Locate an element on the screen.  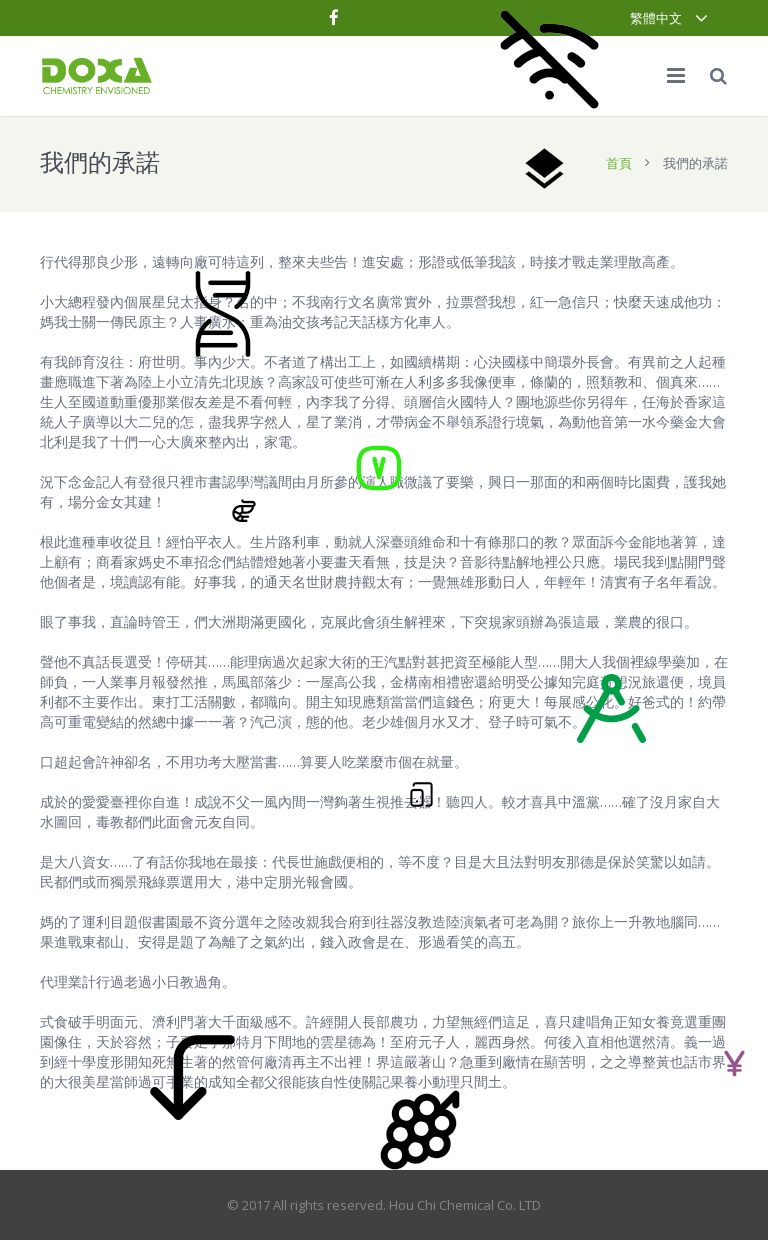
access genetics or DNA-related features is located at coordinates (223, 314).